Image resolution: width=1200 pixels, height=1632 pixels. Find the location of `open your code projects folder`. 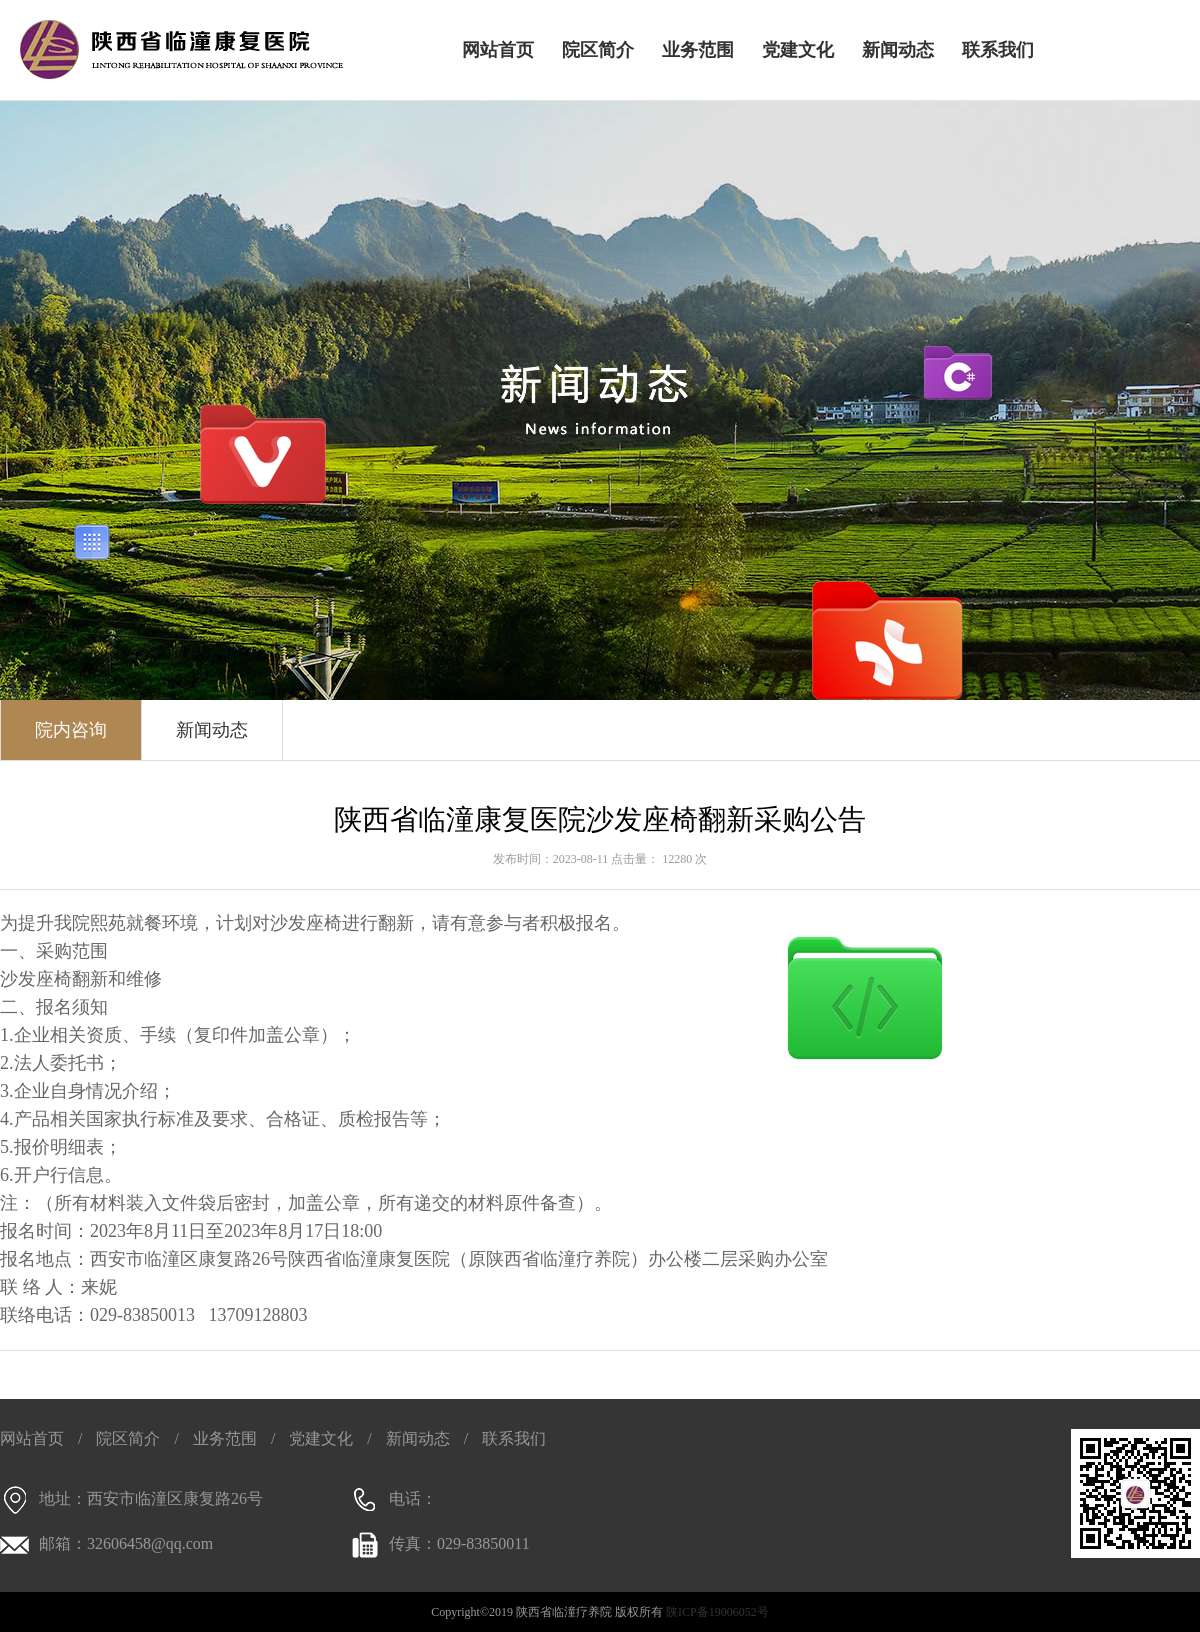

open your code projects folder is located at coordinates (865, 998).